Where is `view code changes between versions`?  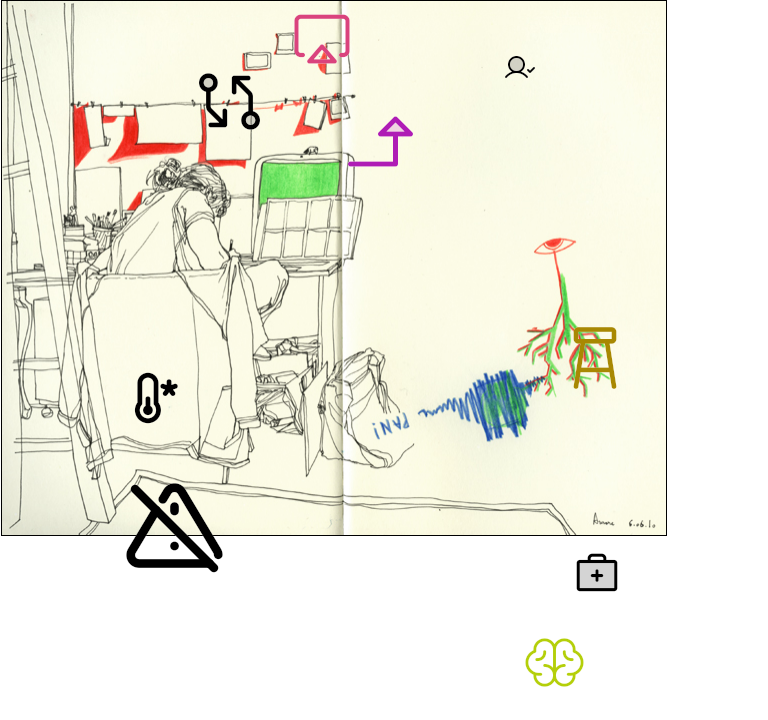
view code changes between versions is located at coordinates (229, 101).